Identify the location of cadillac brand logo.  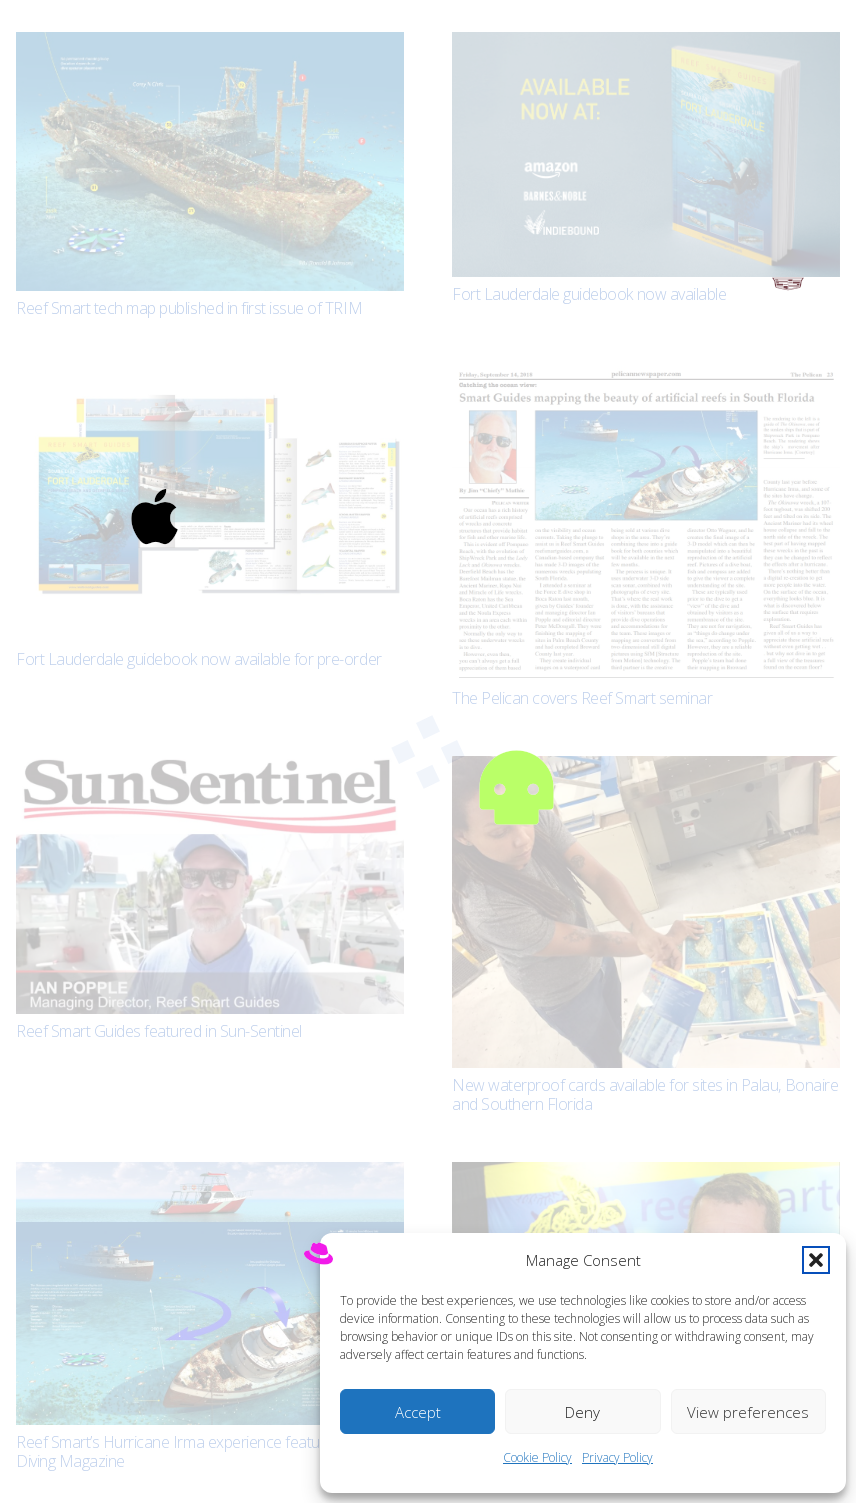
(788, 284).